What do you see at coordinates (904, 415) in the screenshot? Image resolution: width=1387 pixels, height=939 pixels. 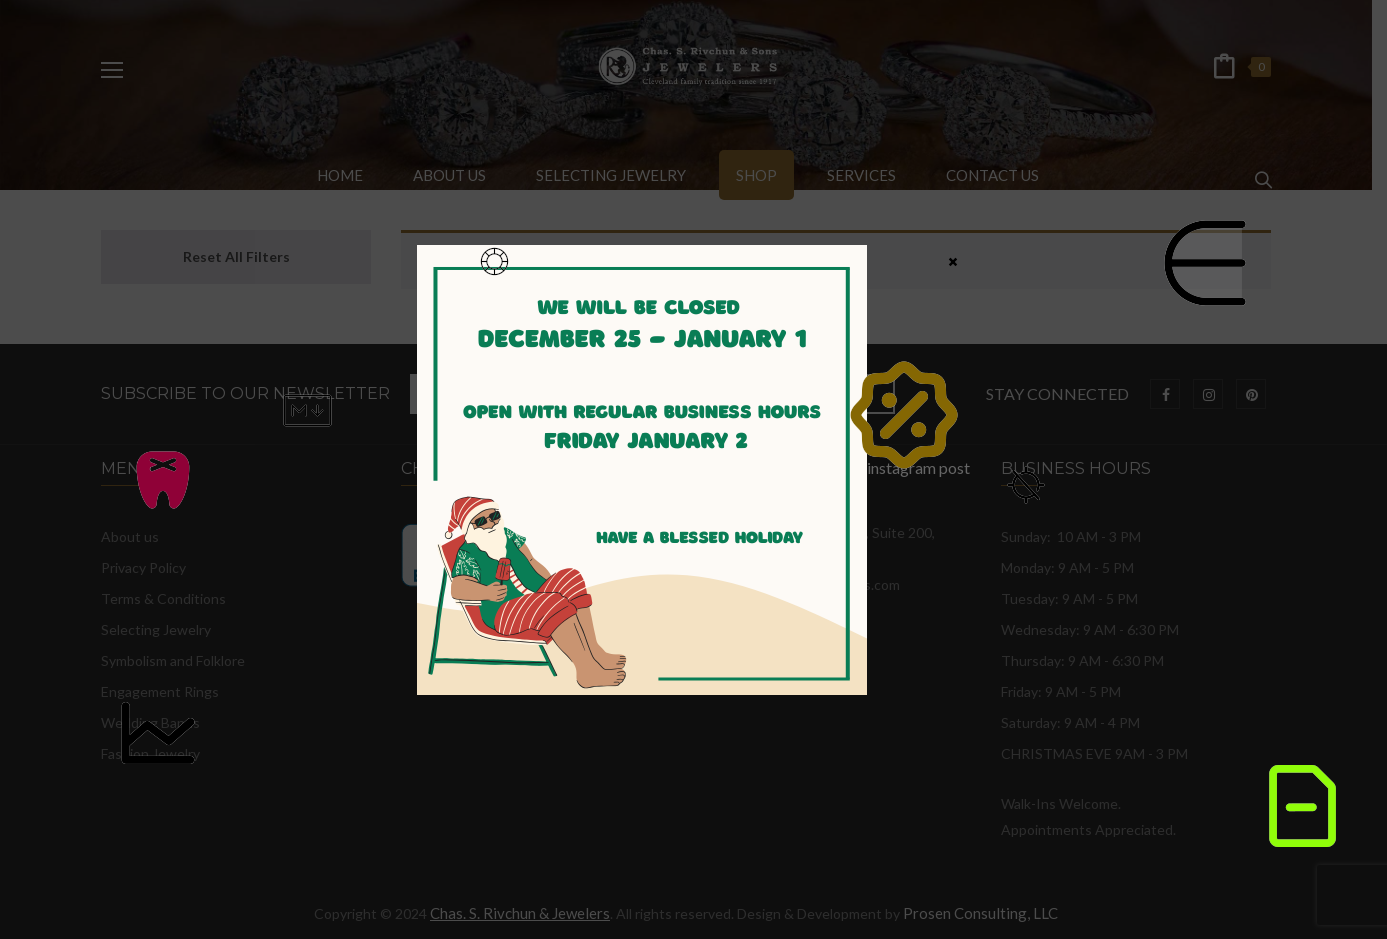 I see `view available discounts or promotions` at bounding box center [904, 415].